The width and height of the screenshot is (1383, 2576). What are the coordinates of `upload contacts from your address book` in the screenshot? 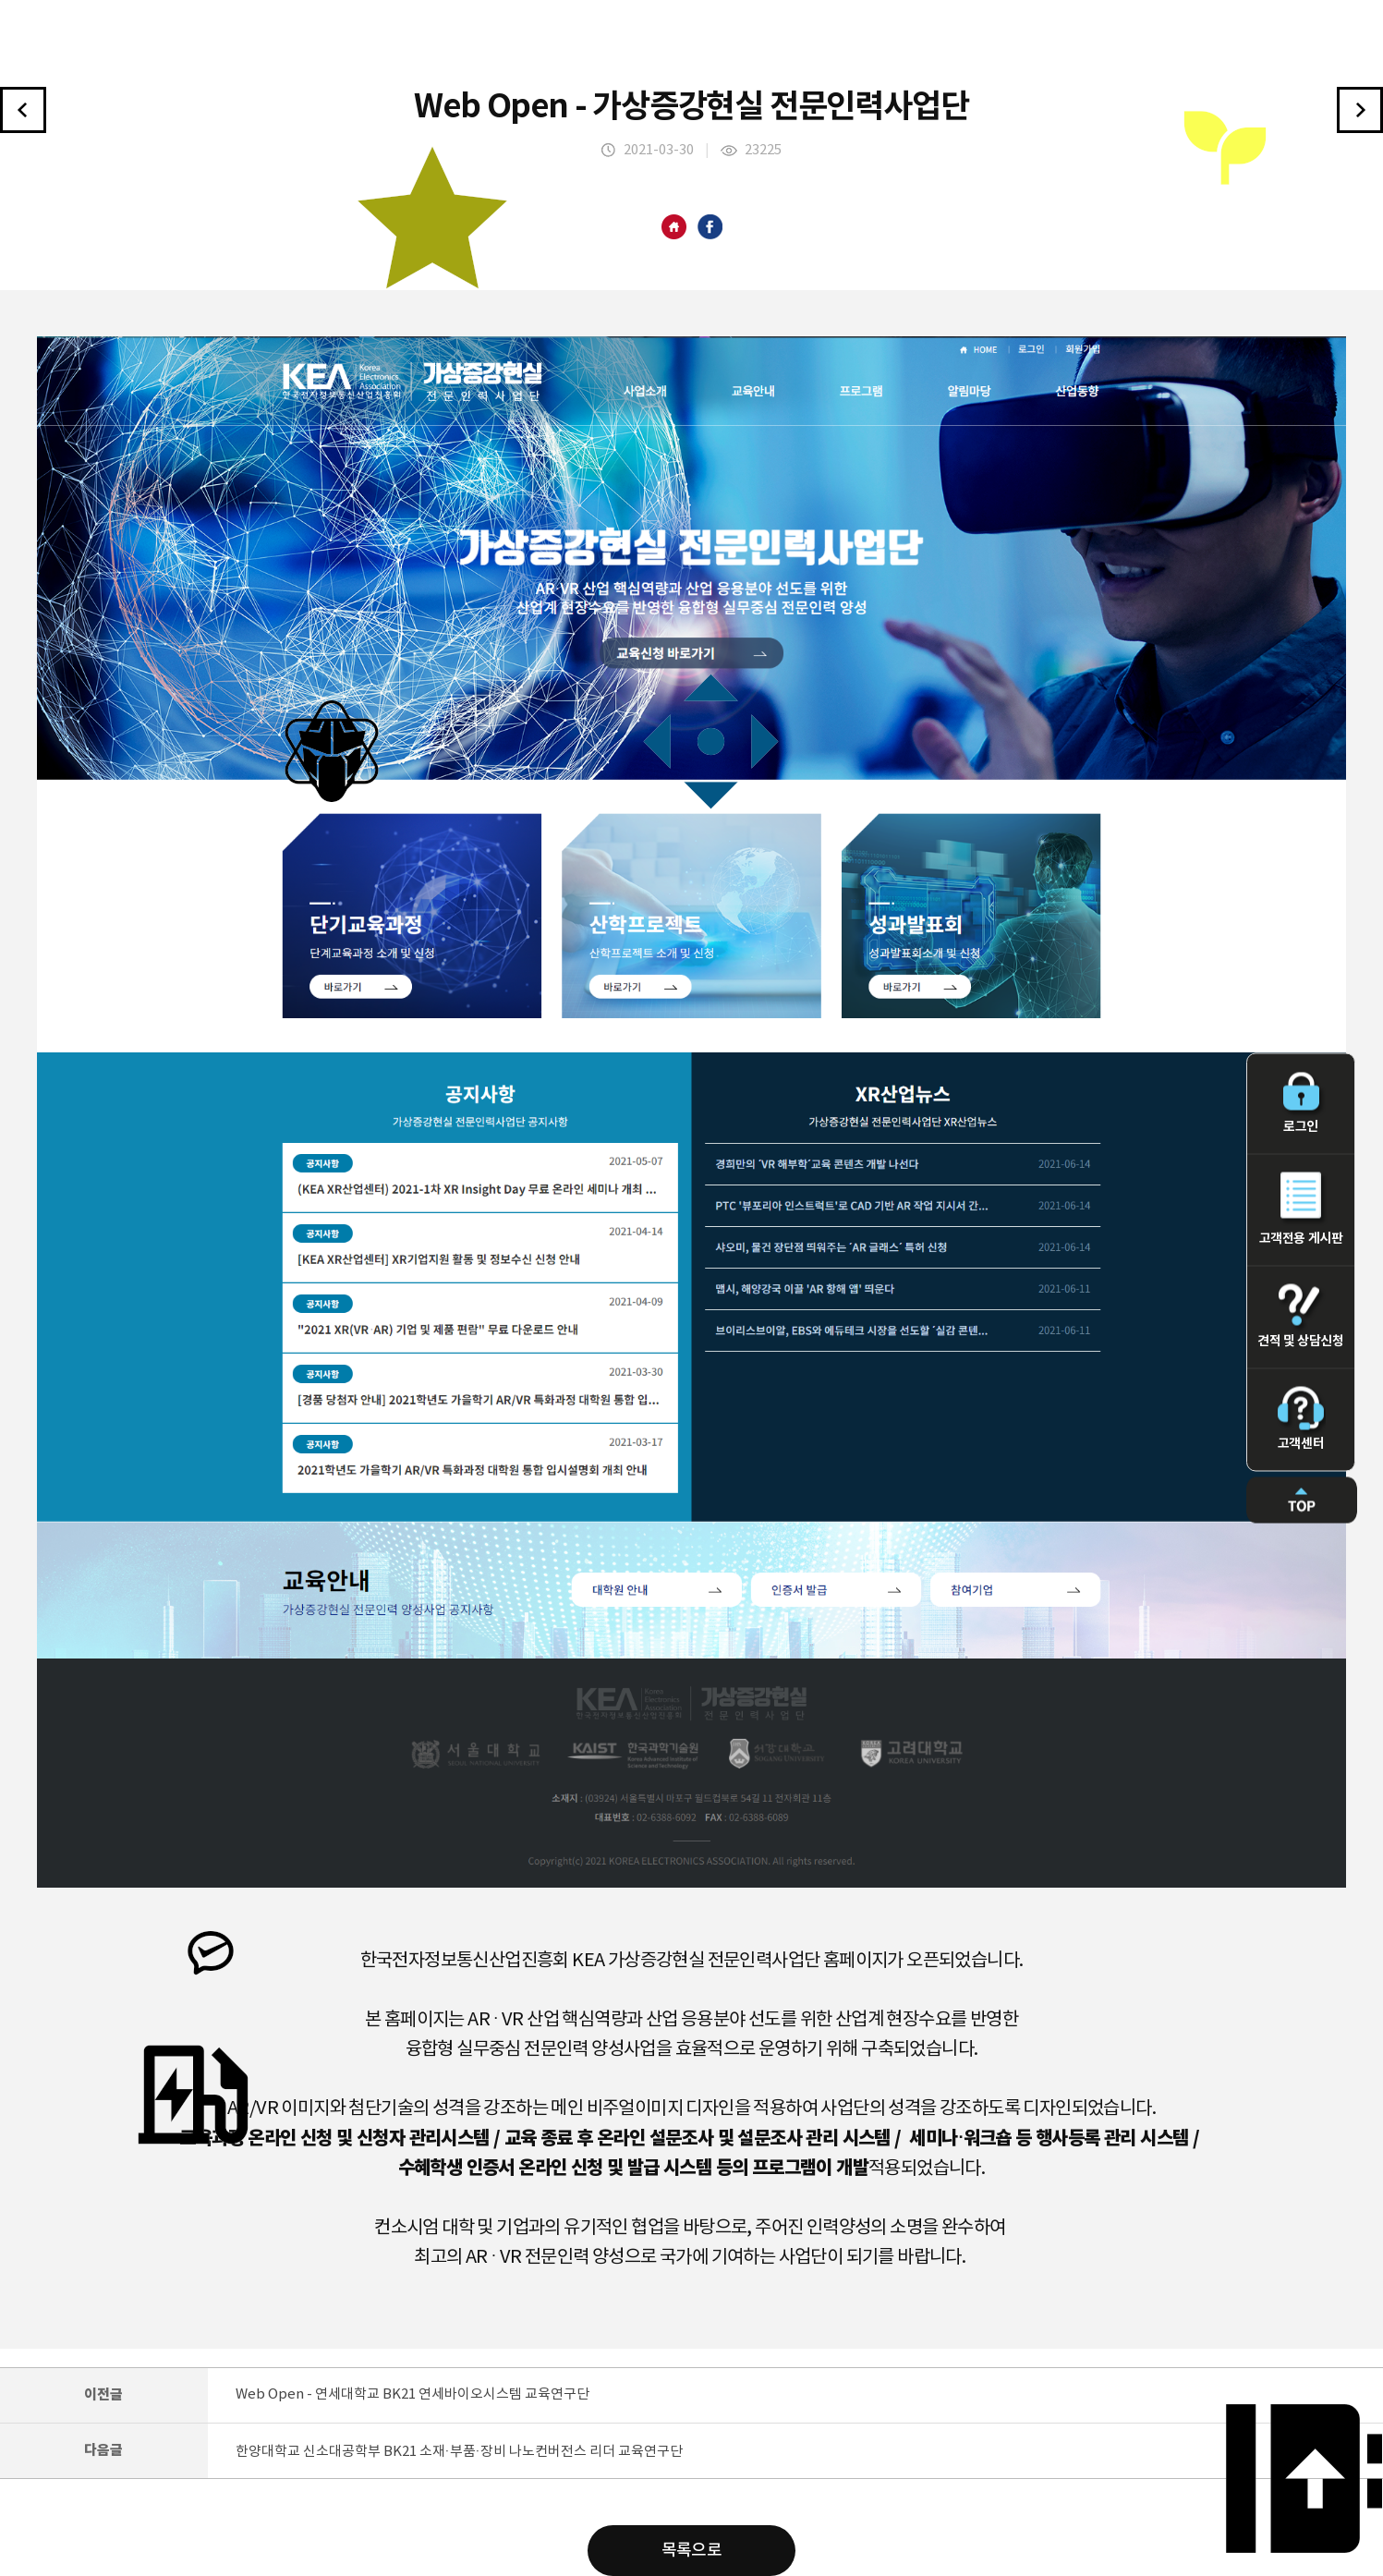 It's located at (1292, 2478).